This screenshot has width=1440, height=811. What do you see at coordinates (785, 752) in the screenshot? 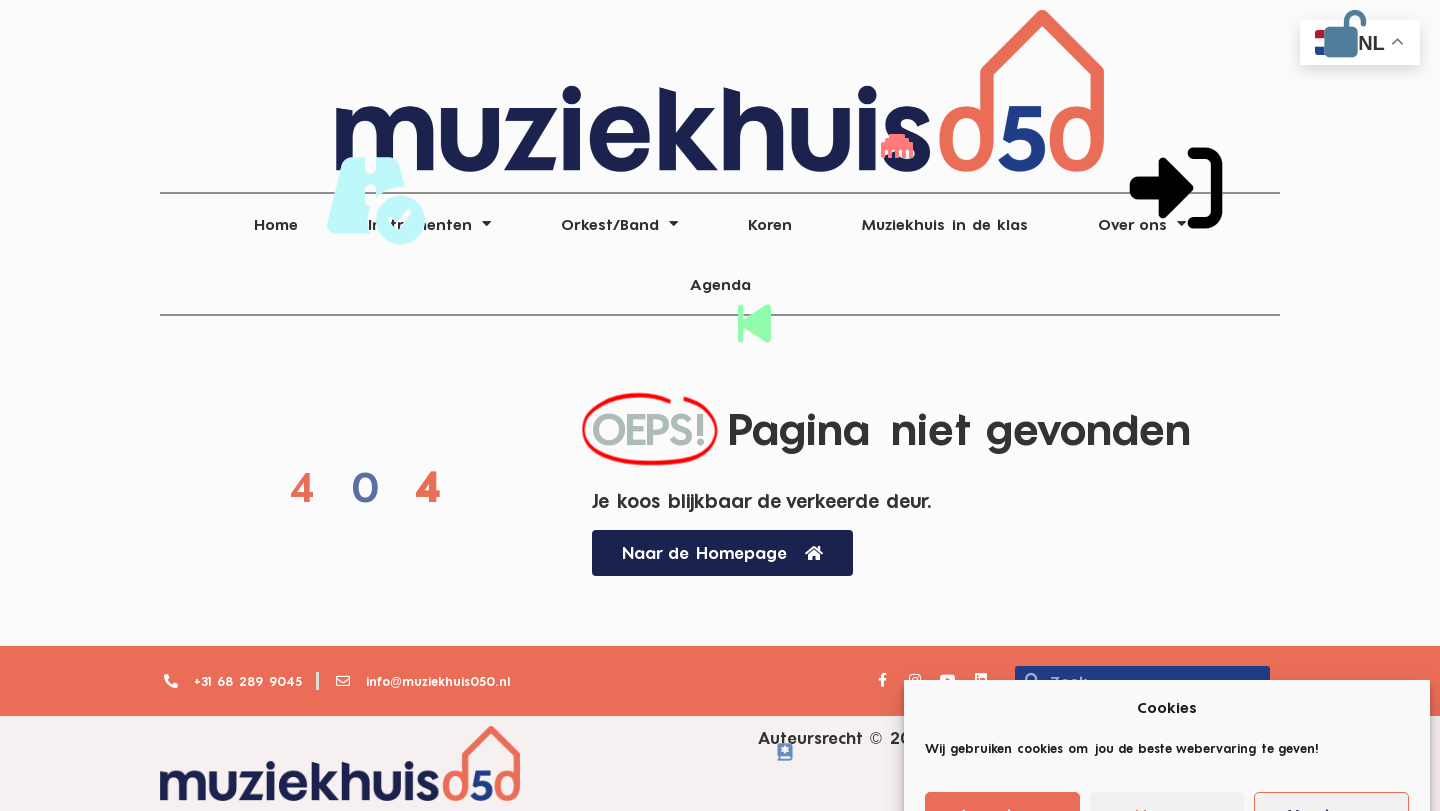
I see `access Jewish religious texts or scriptures` at bounding box center [785, 752].